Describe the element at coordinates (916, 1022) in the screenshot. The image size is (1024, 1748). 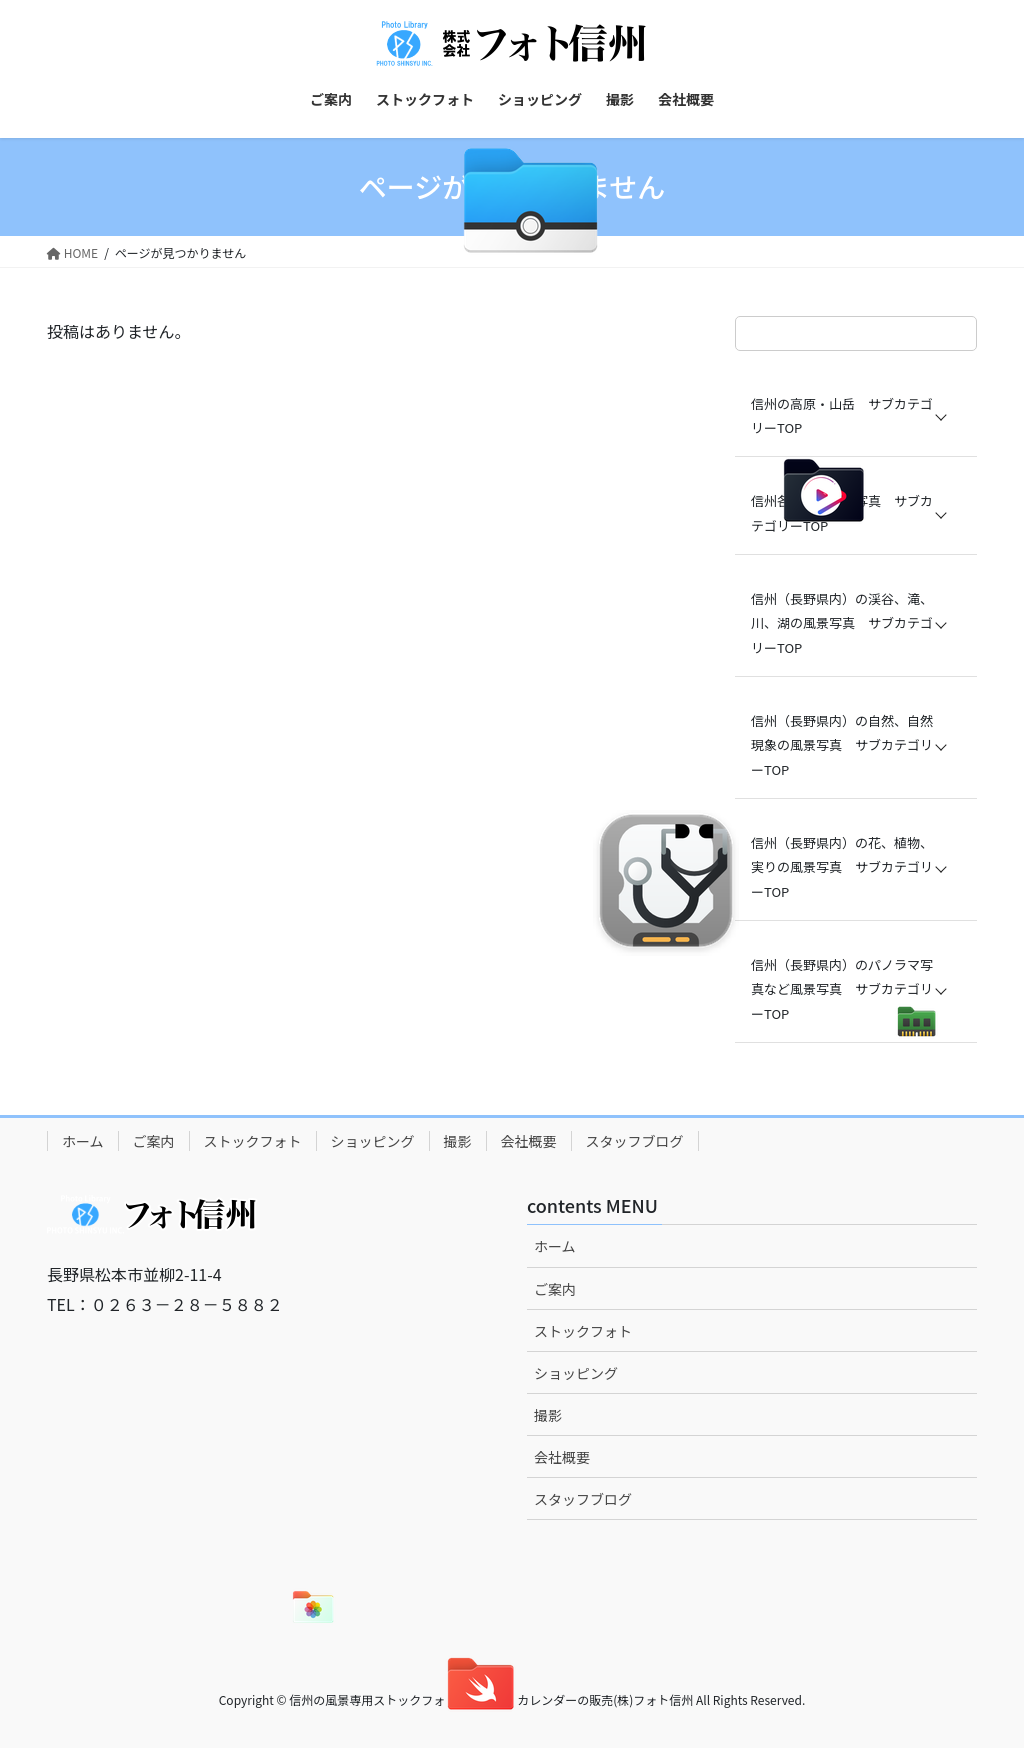
I see `folder containing memory or RAM-related files` at that location.